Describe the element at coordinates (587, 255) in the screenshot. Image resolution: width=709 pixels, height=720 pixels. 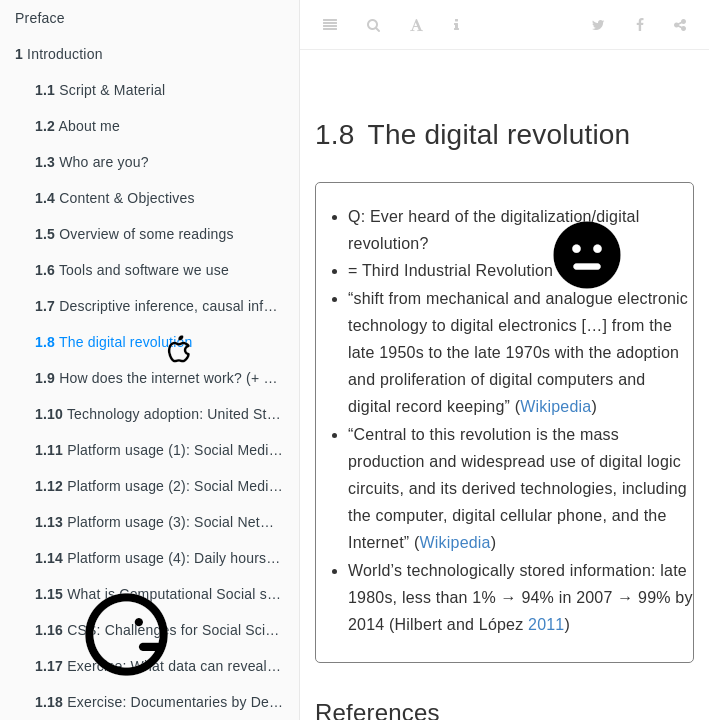
I see `rate your experience as neutral` at that location.